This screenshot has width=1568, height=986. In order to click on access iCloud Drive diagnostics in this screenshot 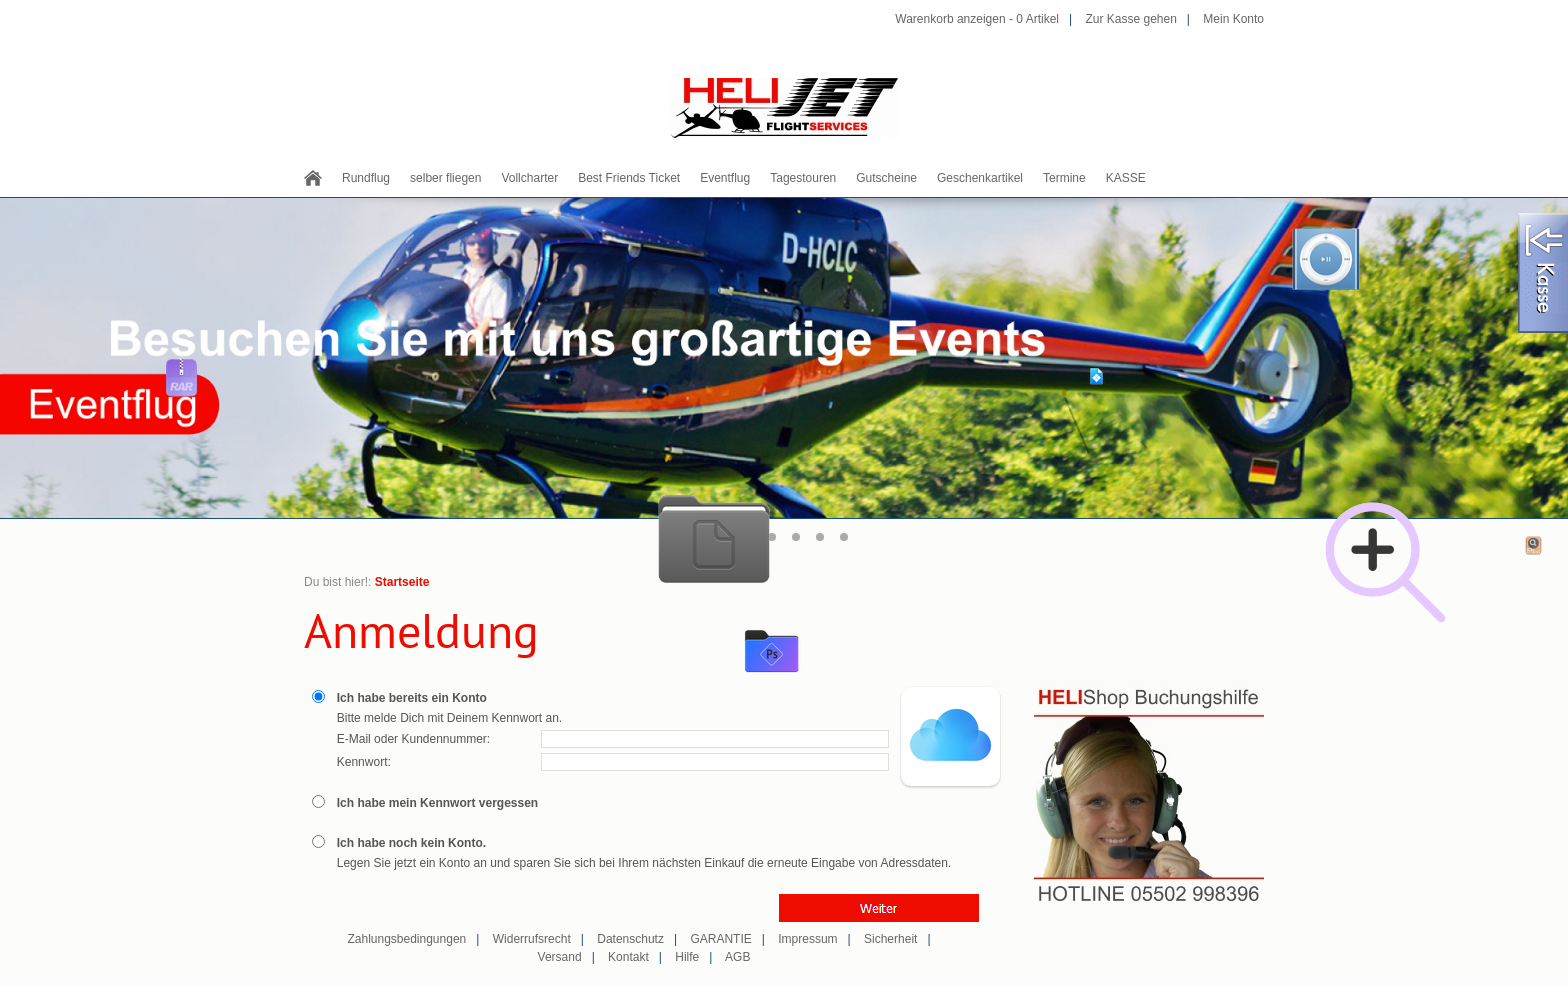, I will do `click(950, 736)`.